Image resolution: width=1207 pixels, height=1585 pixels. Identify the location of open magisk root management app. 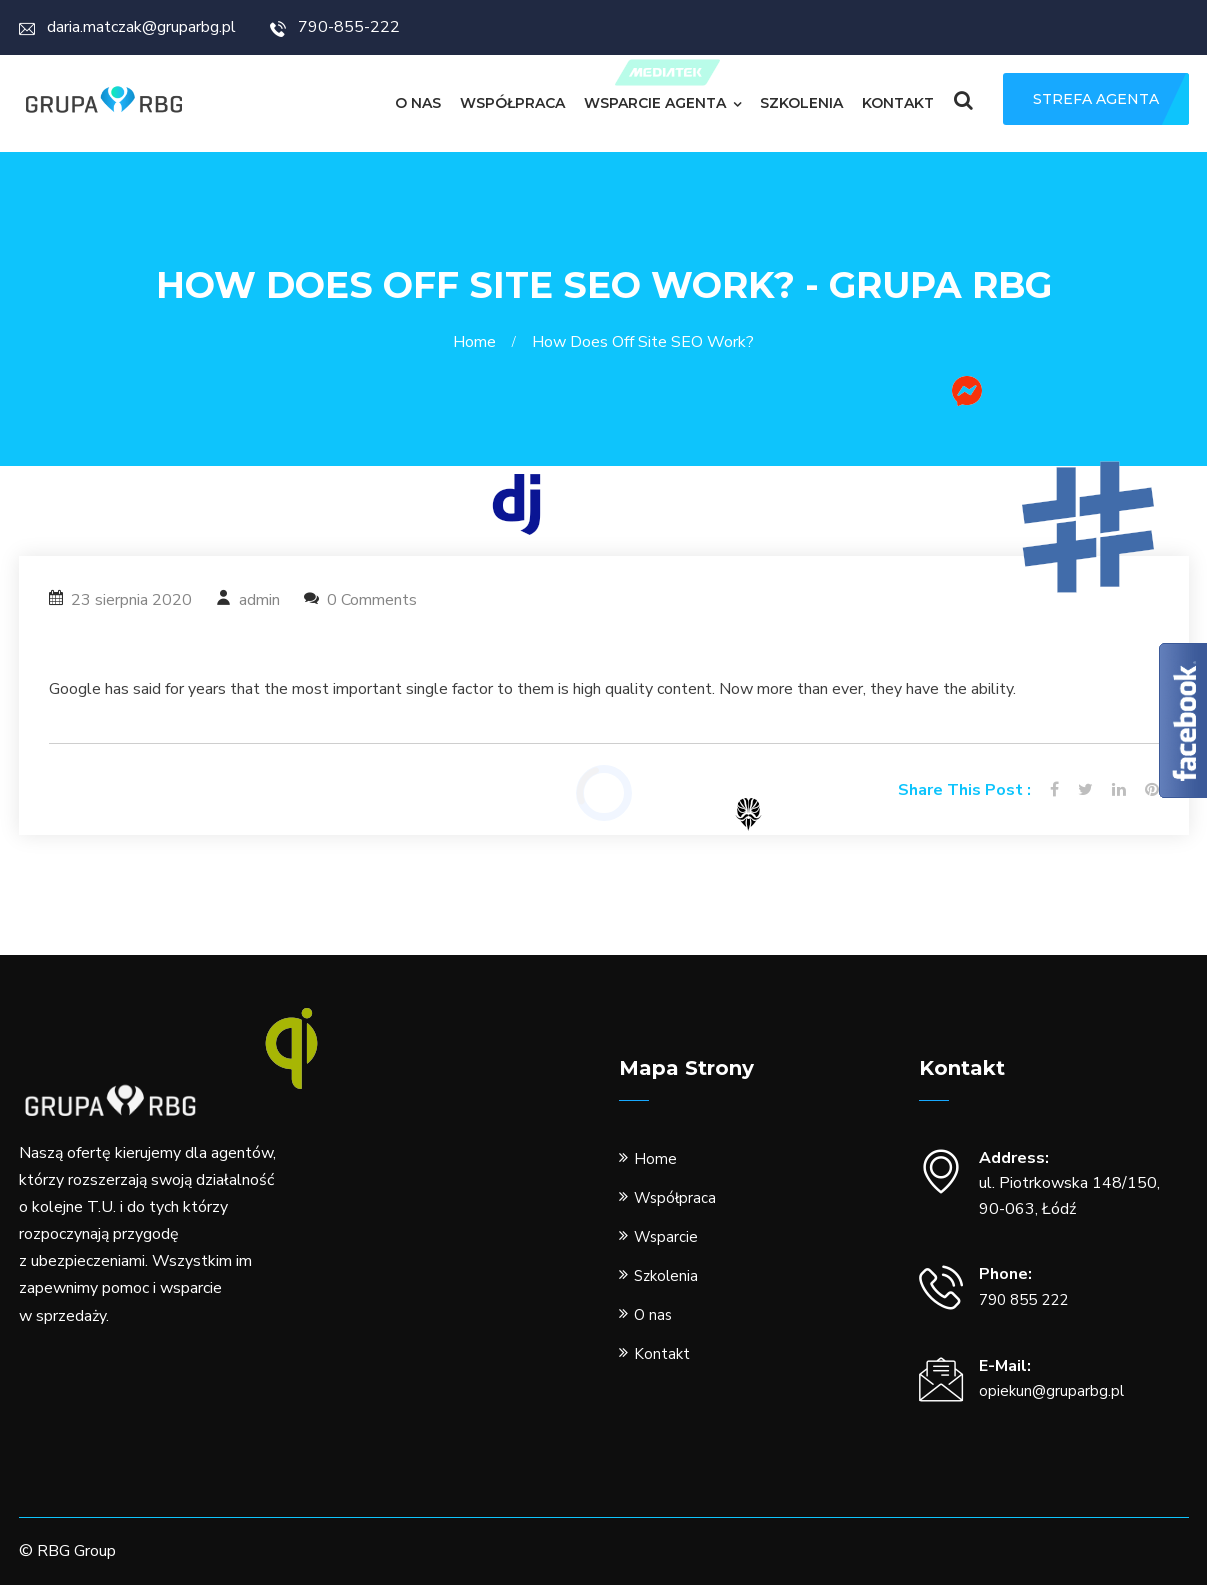
(748, 814).